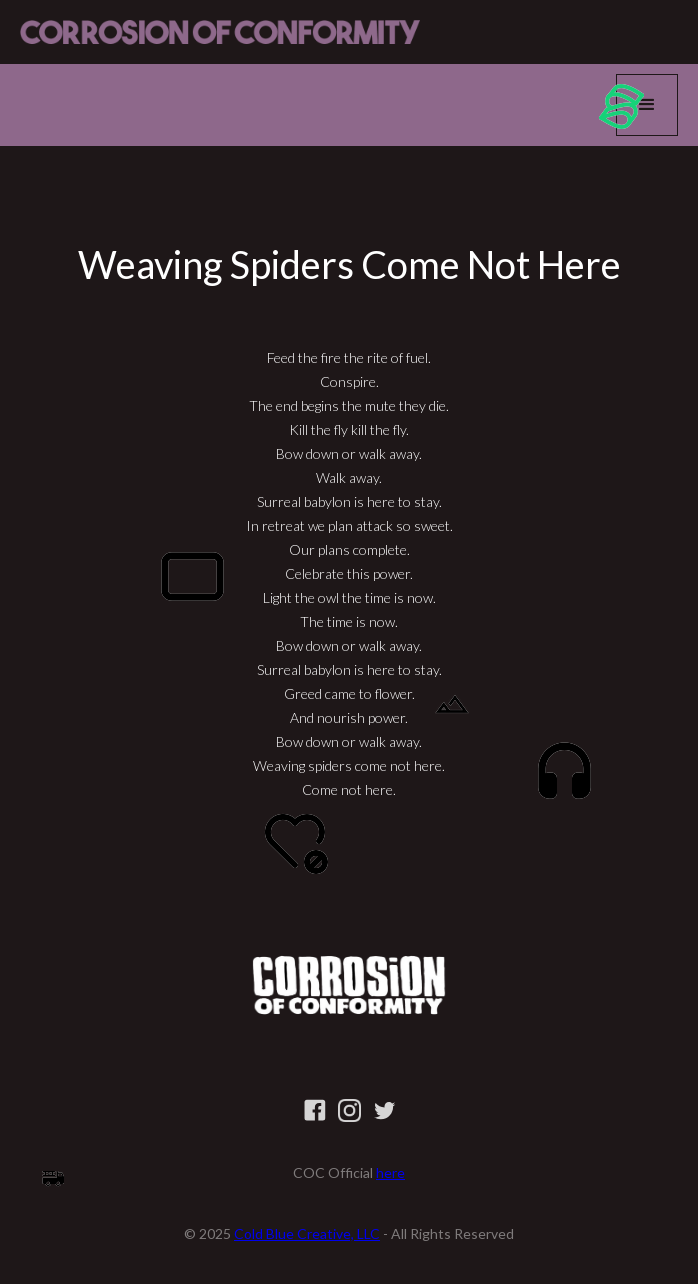 The image size is (698, 1284). I want to click on listen to audio or music, so click(564, 772).